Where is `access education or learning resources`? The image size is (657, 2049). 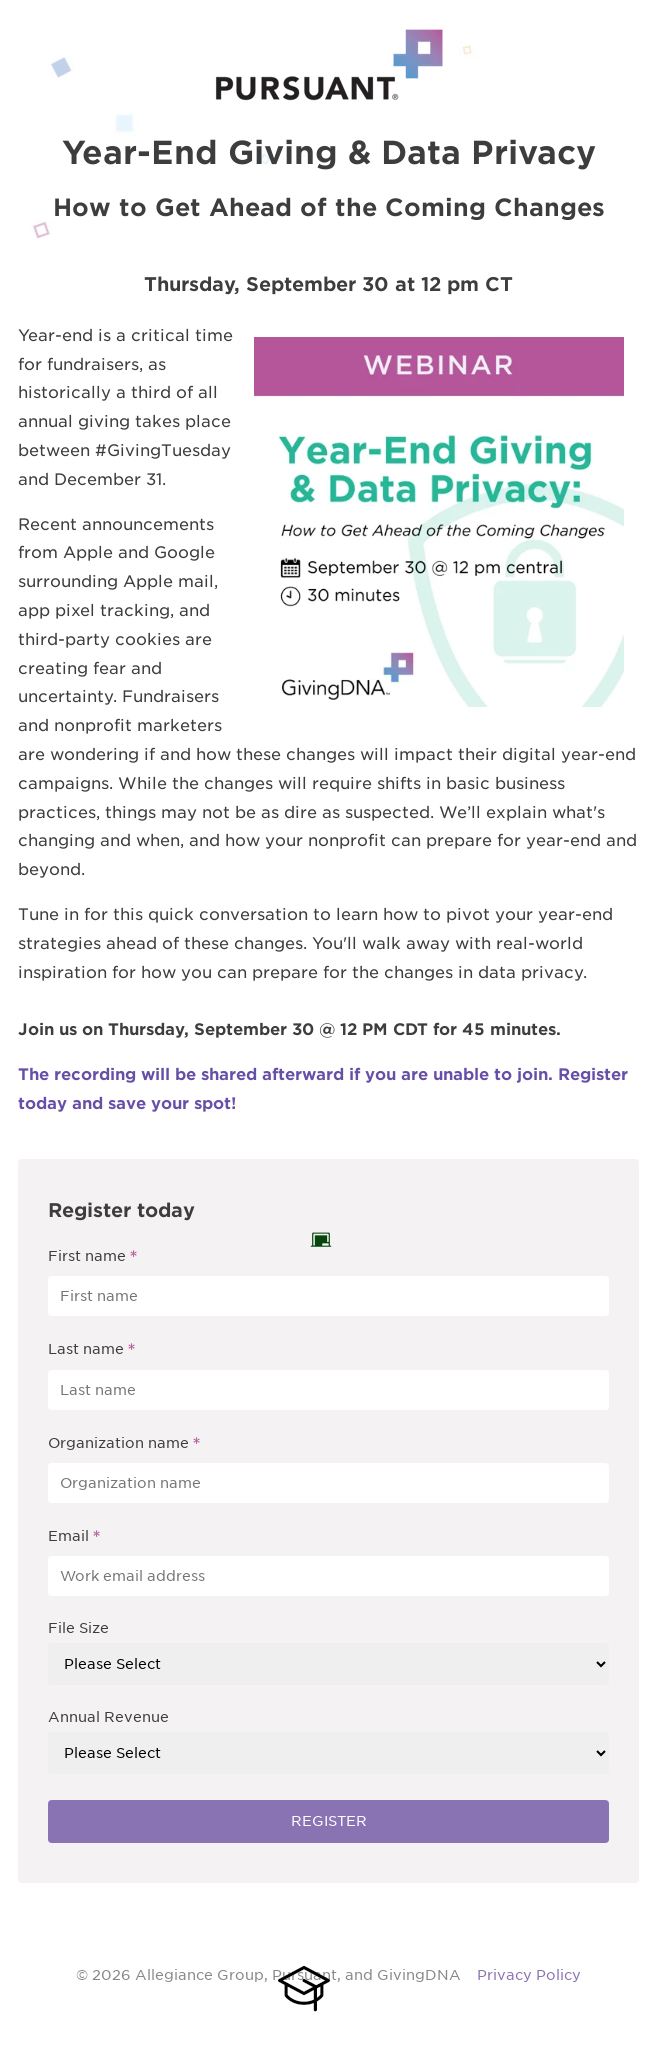 access education or learning resources is located at coordinates (304, 1987).